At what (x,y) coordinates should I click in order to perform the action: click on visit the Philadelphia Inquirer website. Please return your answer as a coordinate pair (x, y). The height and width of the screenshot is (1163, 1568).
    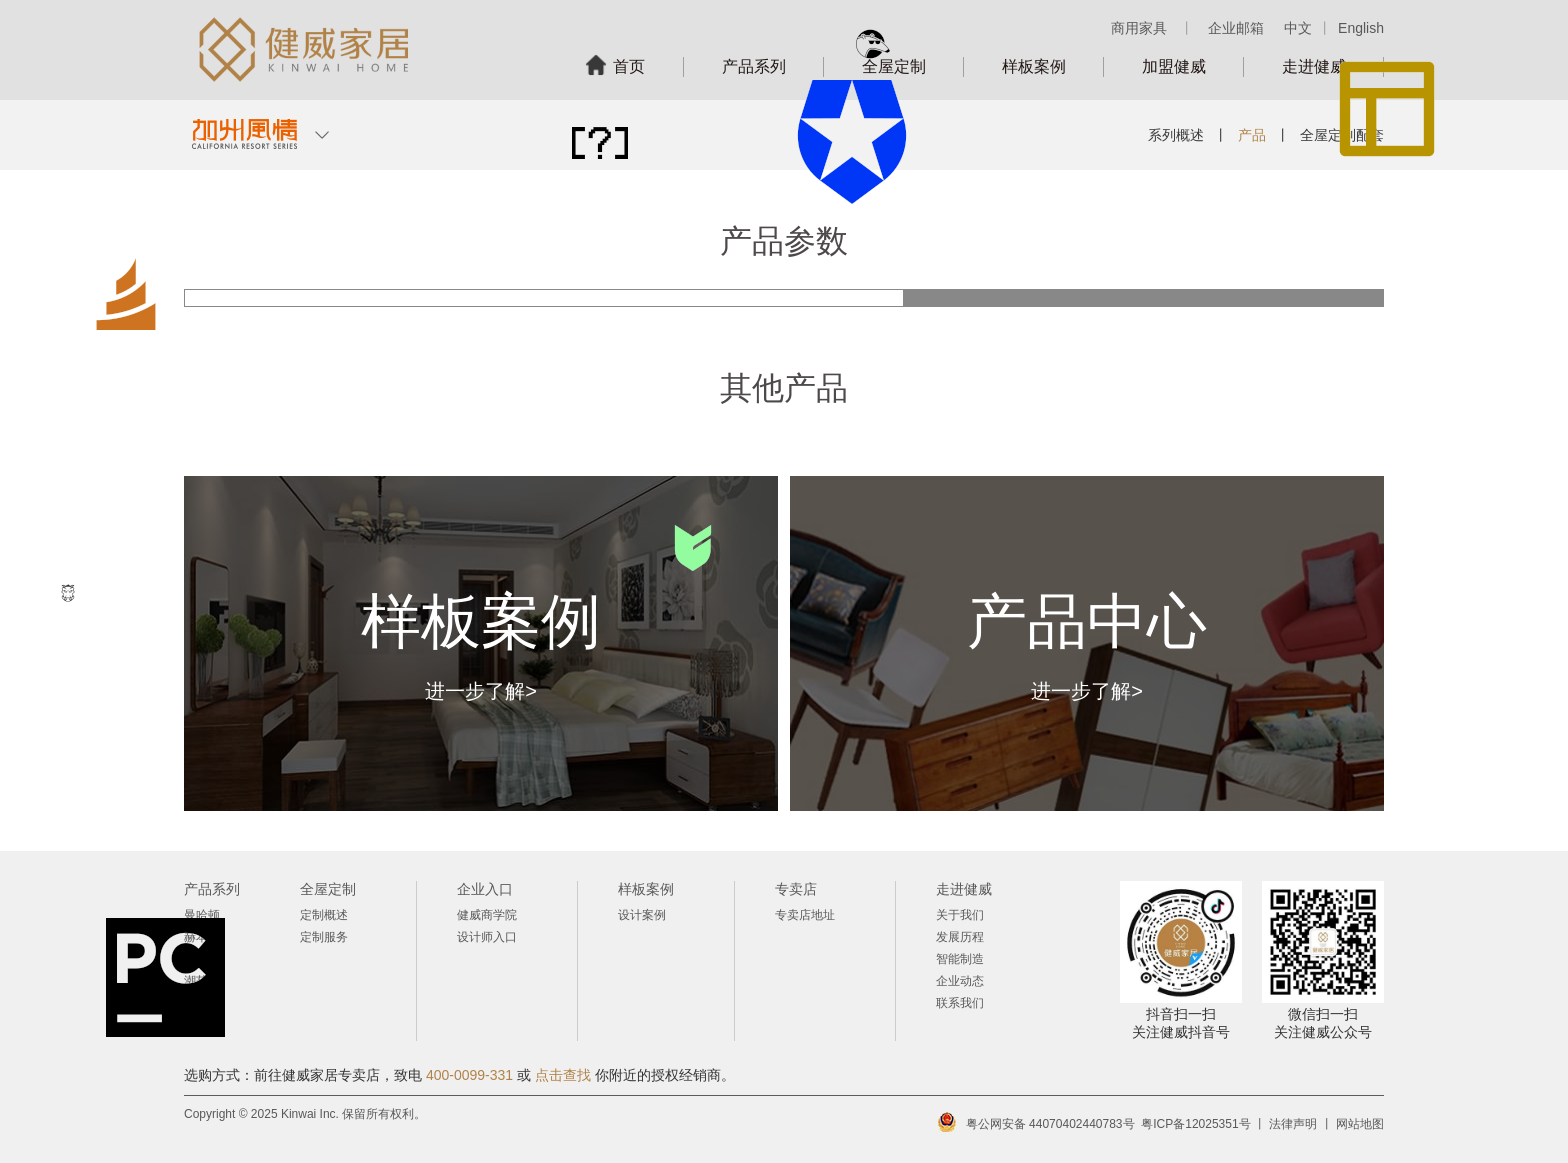
    Looking at the image, I should click on (600, 143).